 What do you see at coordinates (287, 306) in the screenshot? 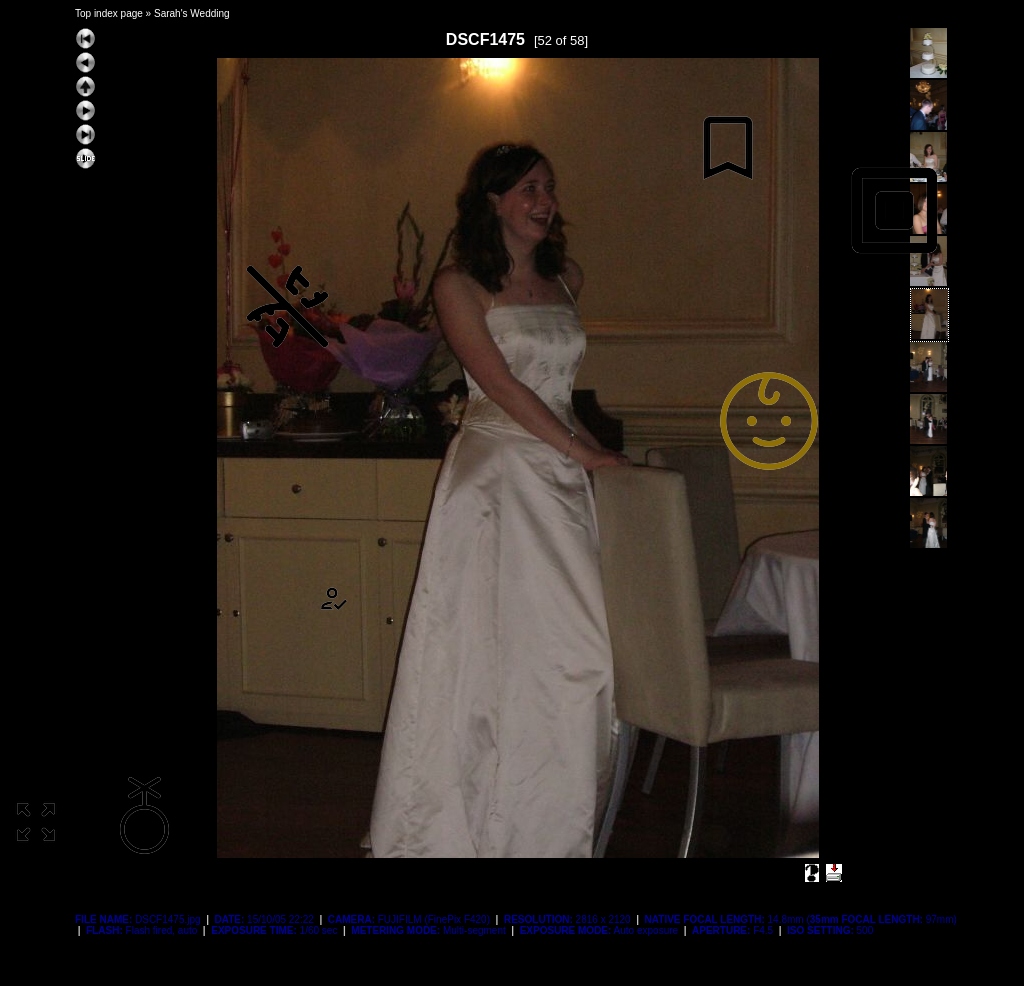
I see `disable genetic or DNA-related features` at bounding box center [287, 306].